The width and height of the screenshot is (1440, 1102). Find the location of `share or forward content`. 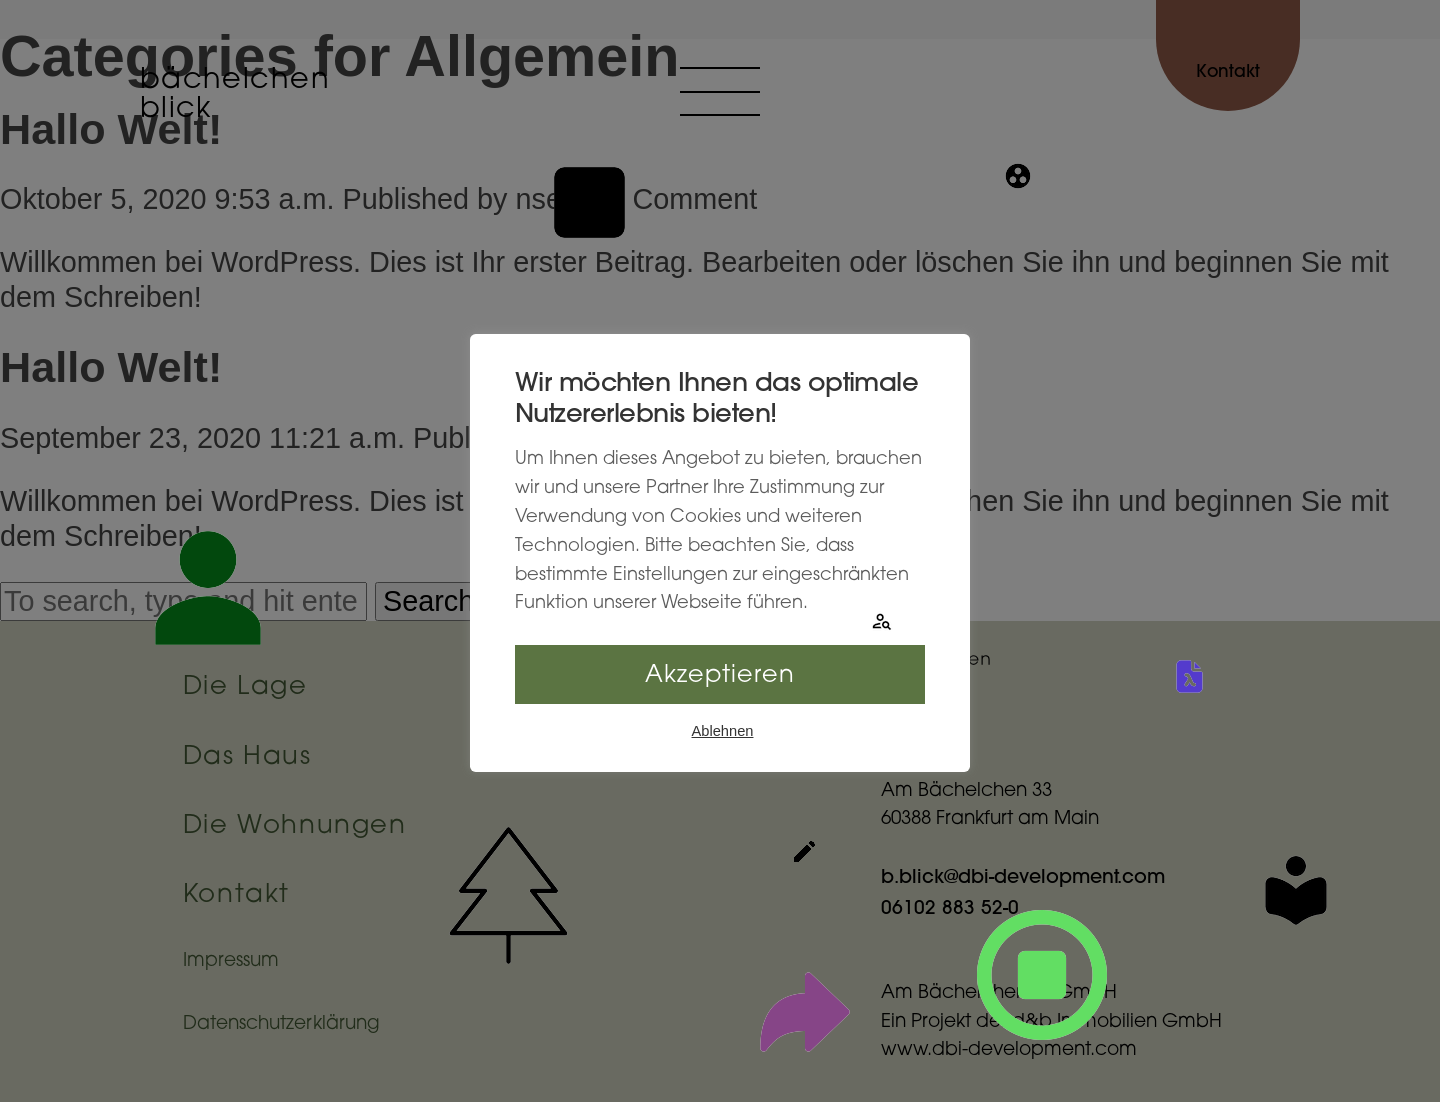

share or forward content is located at coordinates (805, 1012).